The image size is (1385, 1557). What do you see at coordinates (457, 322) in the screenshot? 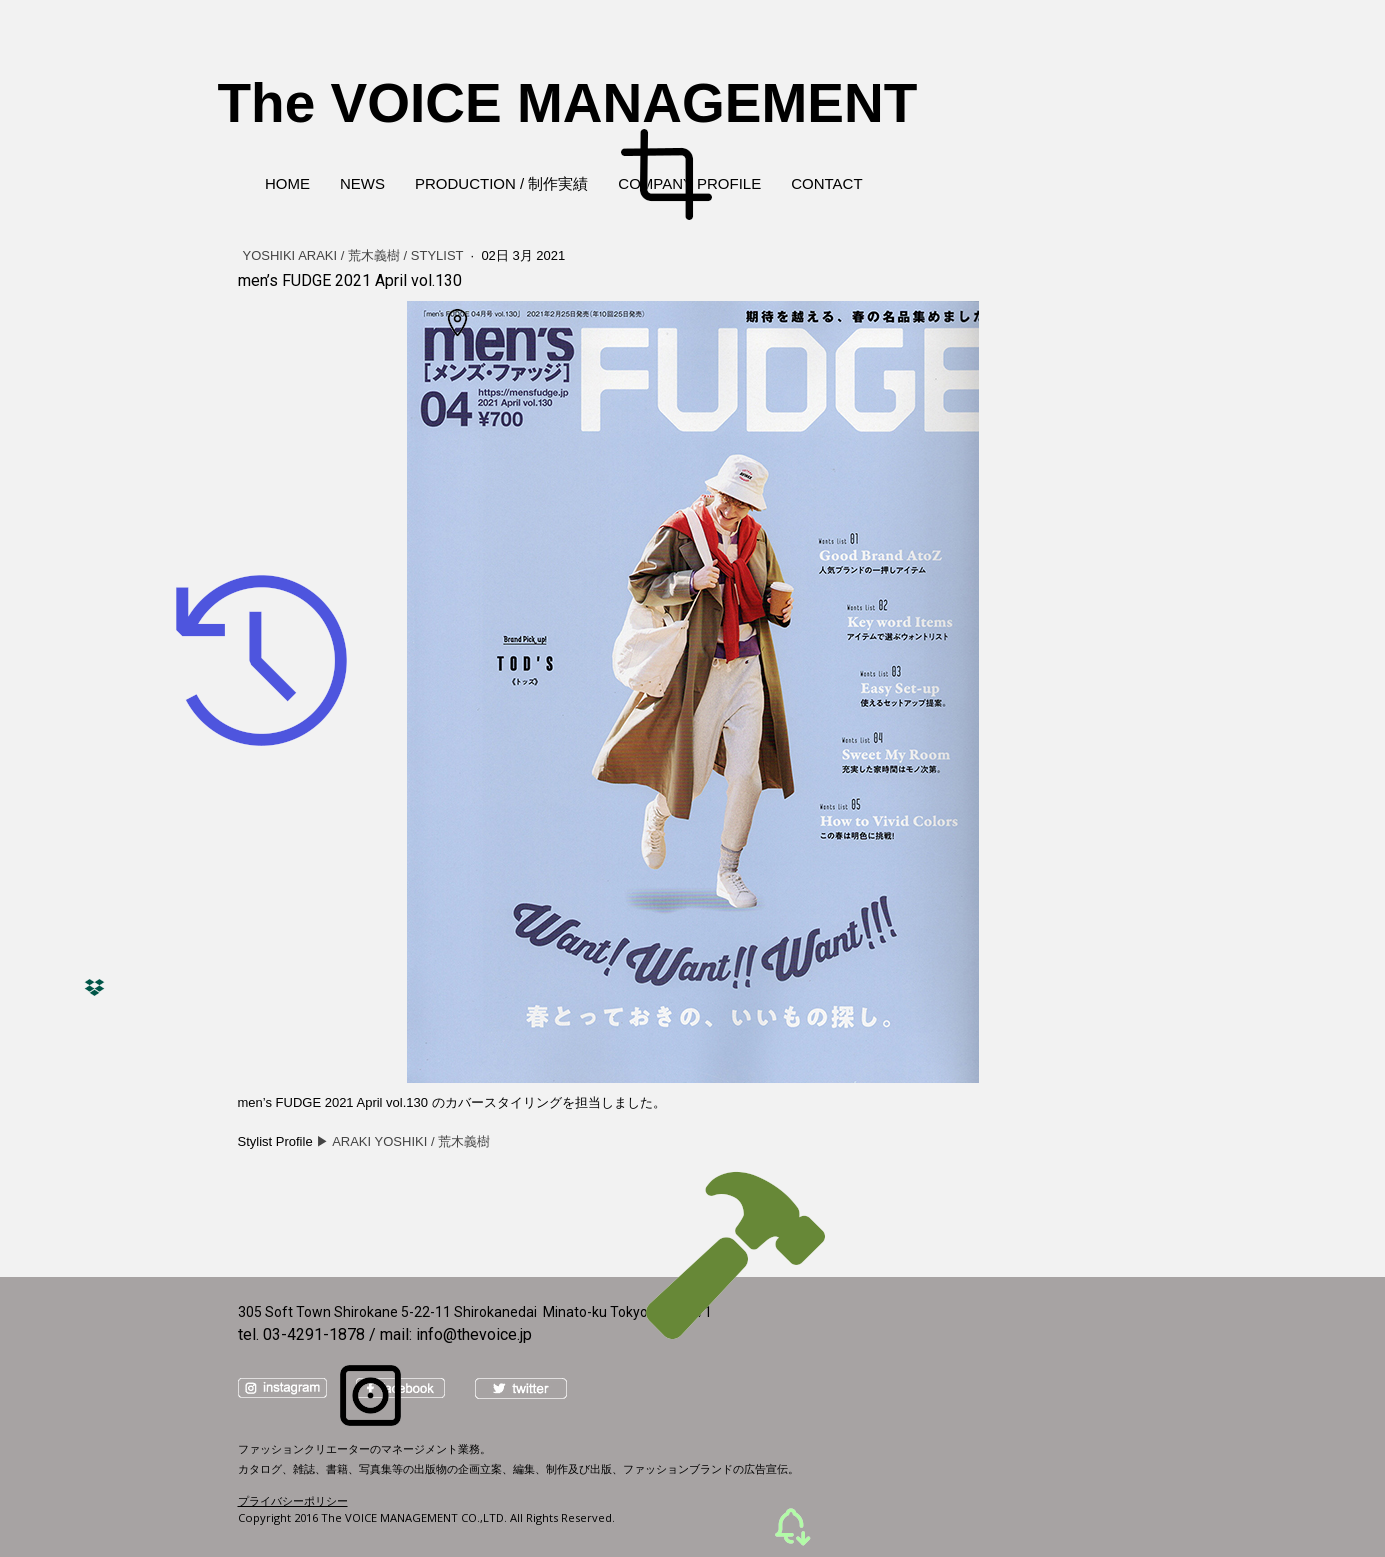
I see `view current location on map` at bounding box center [457, 322].